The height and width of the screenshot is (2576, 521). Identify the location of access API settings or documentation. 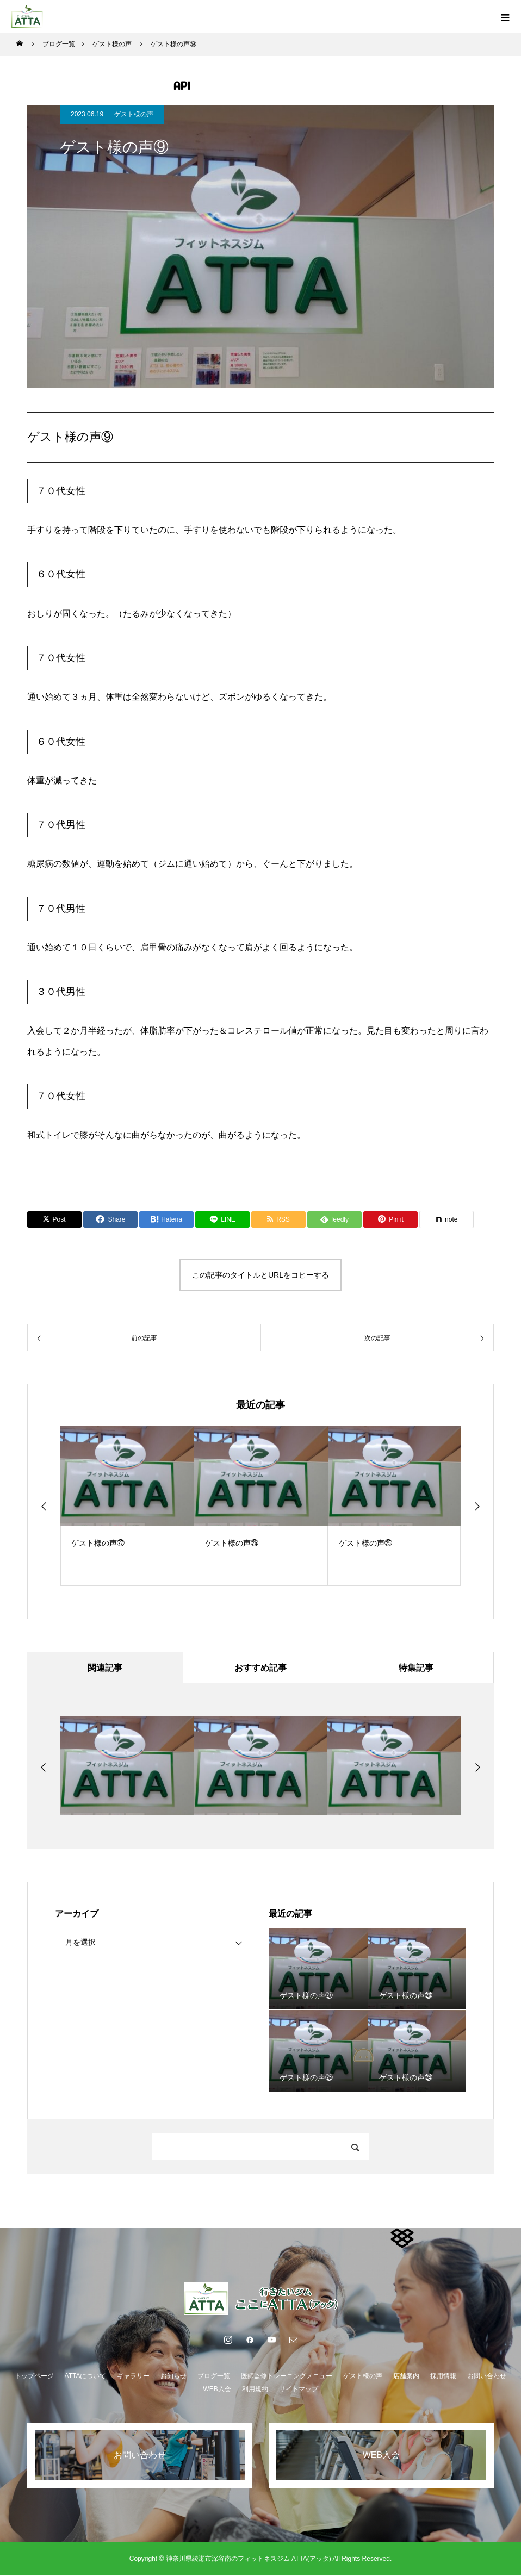
(182, 85).